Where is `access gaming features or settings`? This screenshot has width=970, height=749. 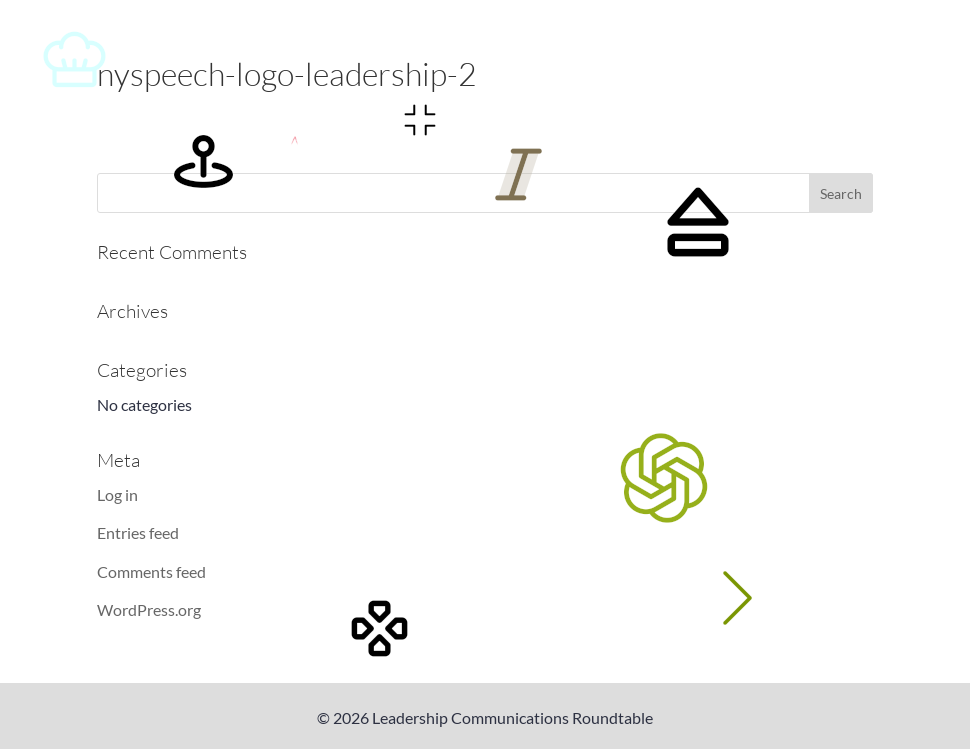 access gaming features or settings is located at coordinates (379, 628).